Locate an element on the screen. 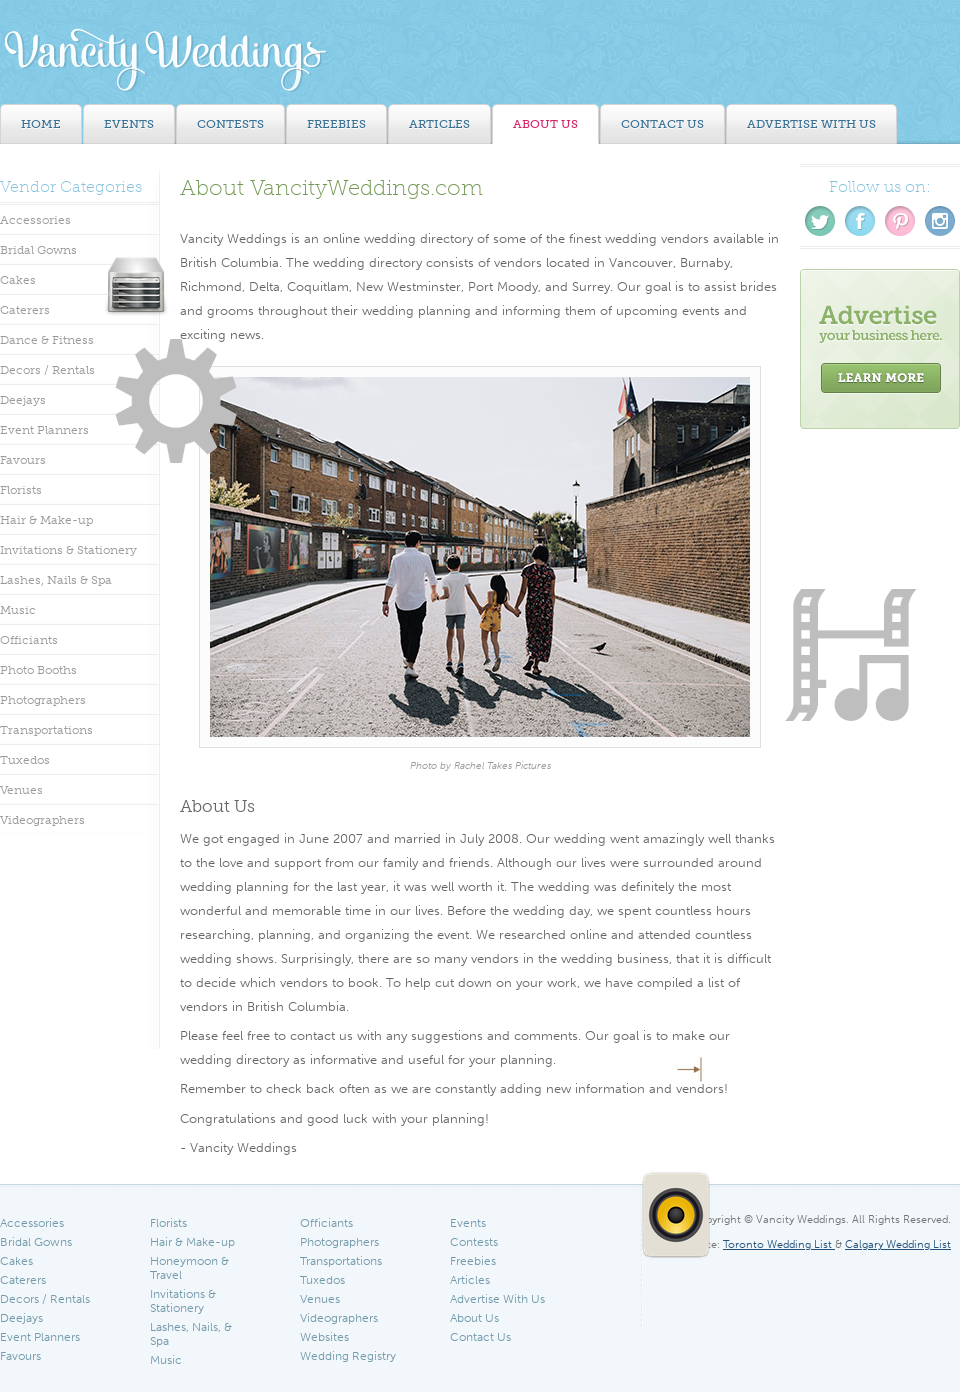 The image size is (960, 1392). access multimedia applications is located at coordinates (851, 655).